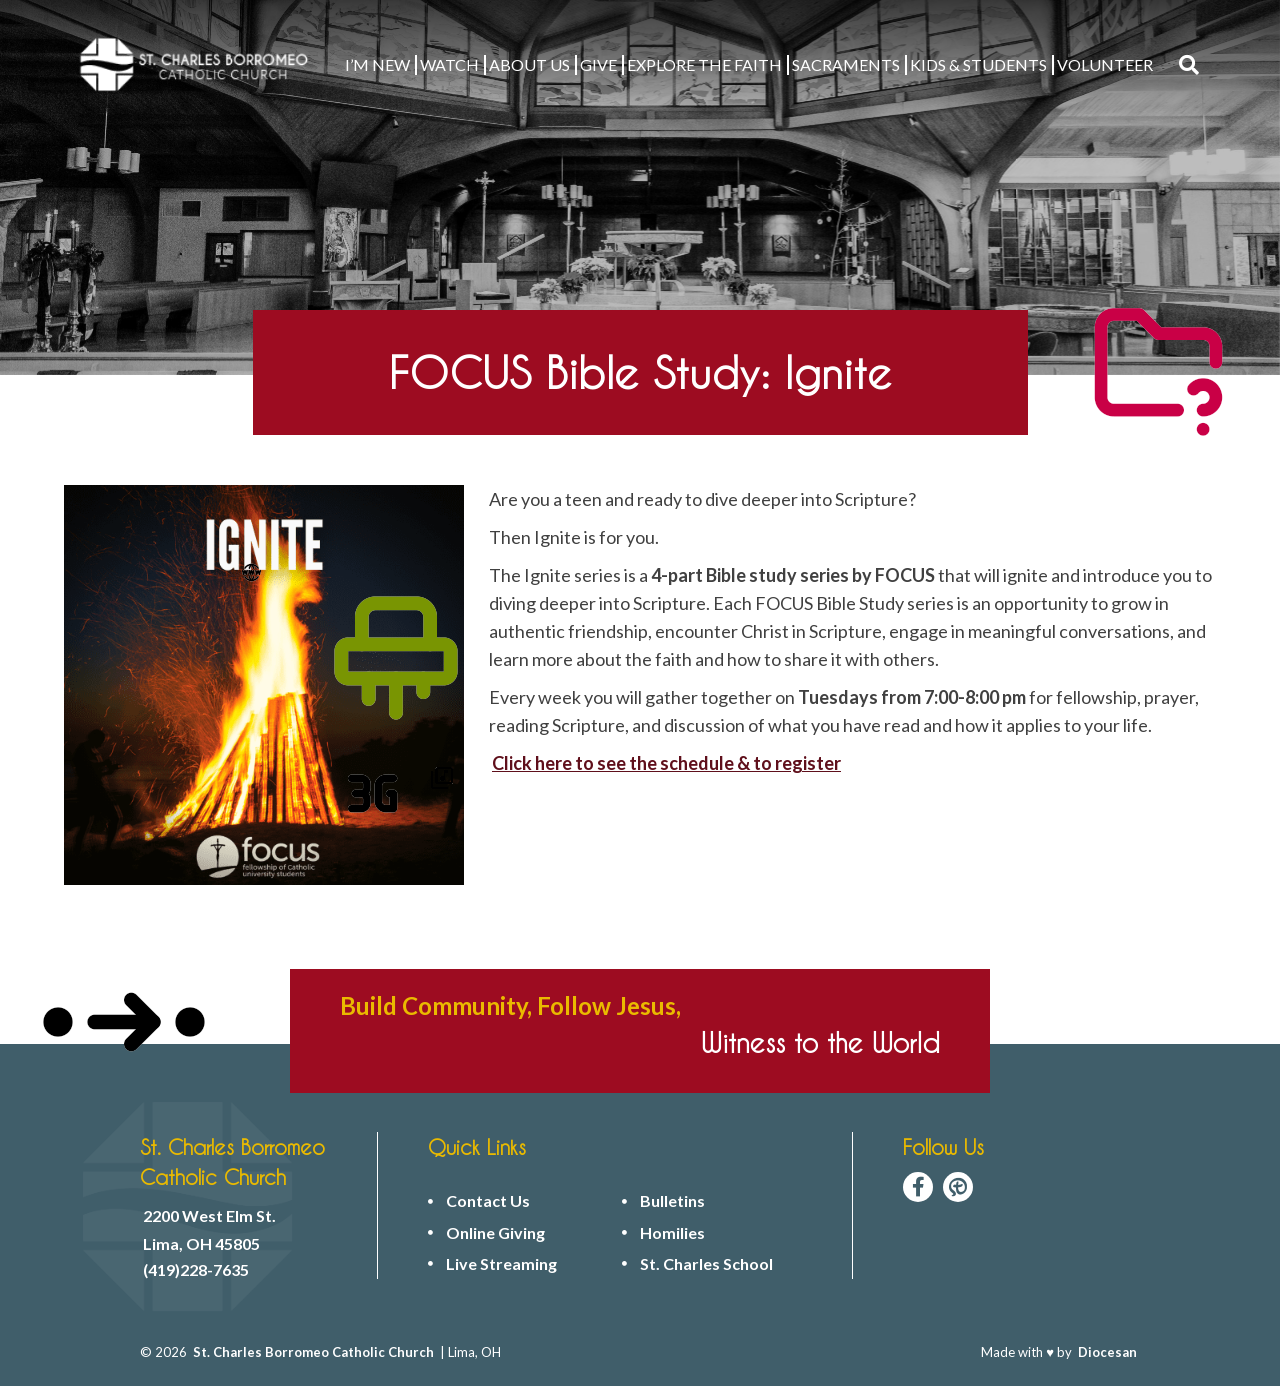  What do you see at coordinates (374, 793) in the screenshot?
I see `indicates 3G mobile network connection` at bounding box center [374, 793].